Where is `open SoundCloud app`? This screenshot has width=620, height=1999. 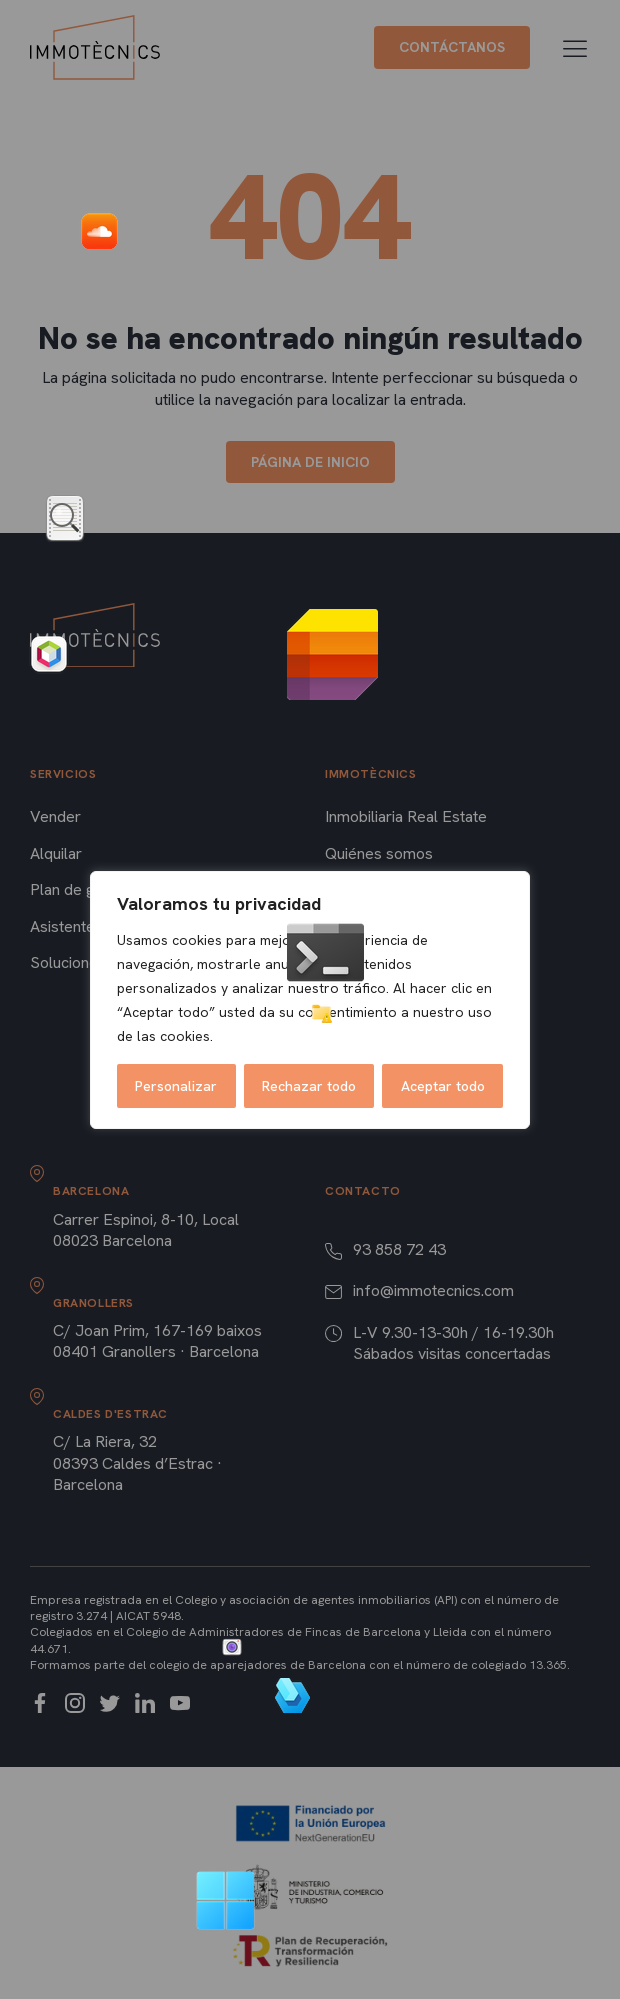
open SoundCloud app is located at coordinates (99, 231).